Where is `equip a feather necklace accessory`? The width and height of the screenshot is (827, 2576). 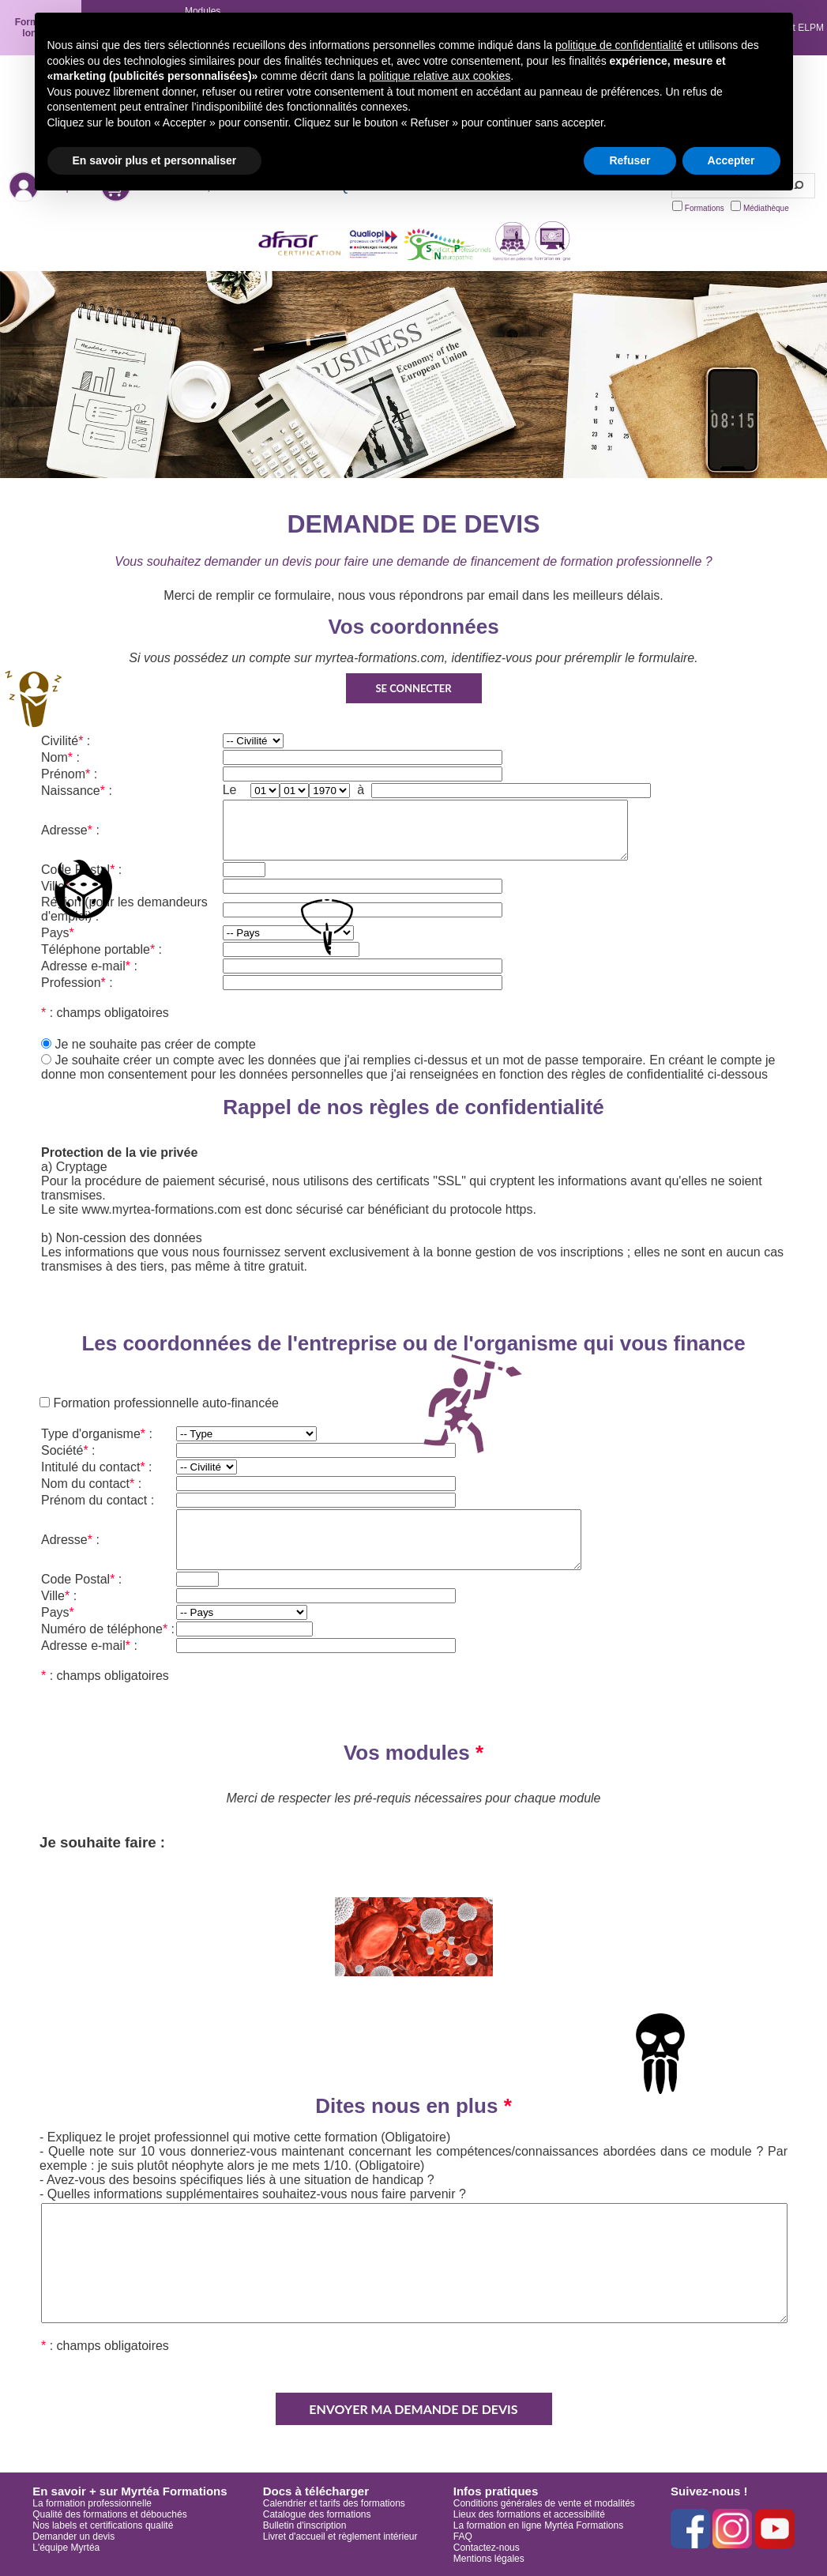 equip a feather necklace accessory is located at coordinates (327, 927).